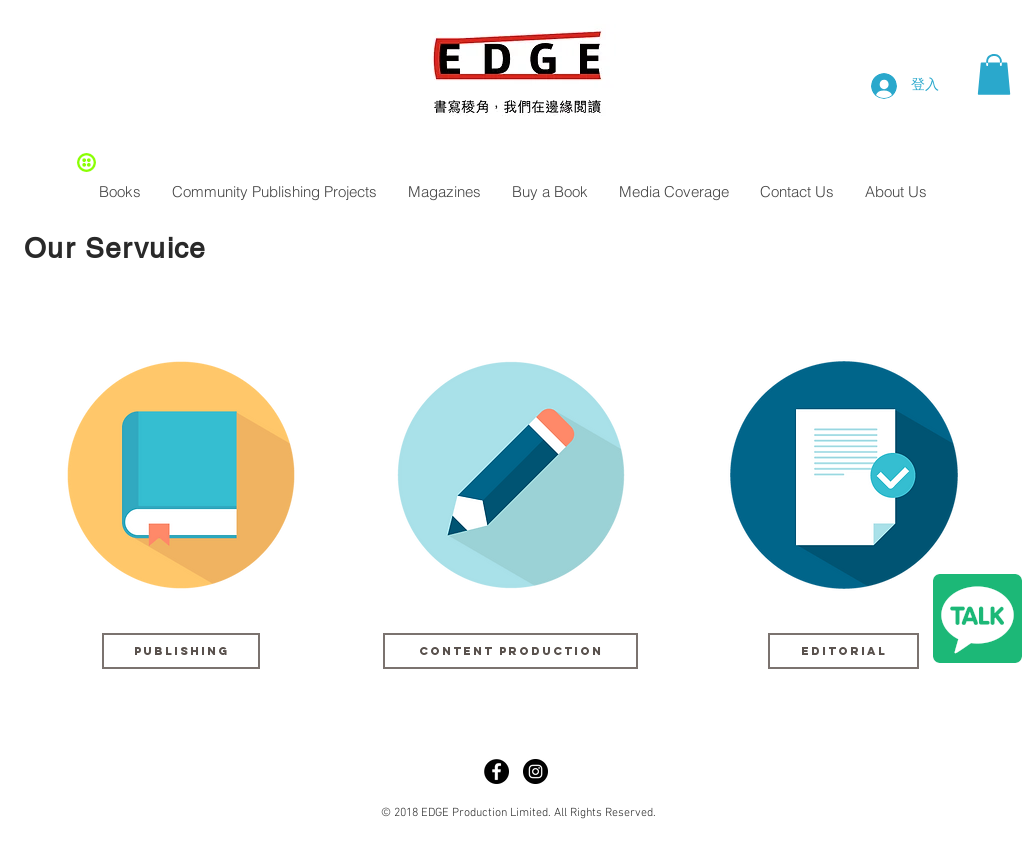  I want to click on open KakaoTalk messaging app, so click(977, 618).